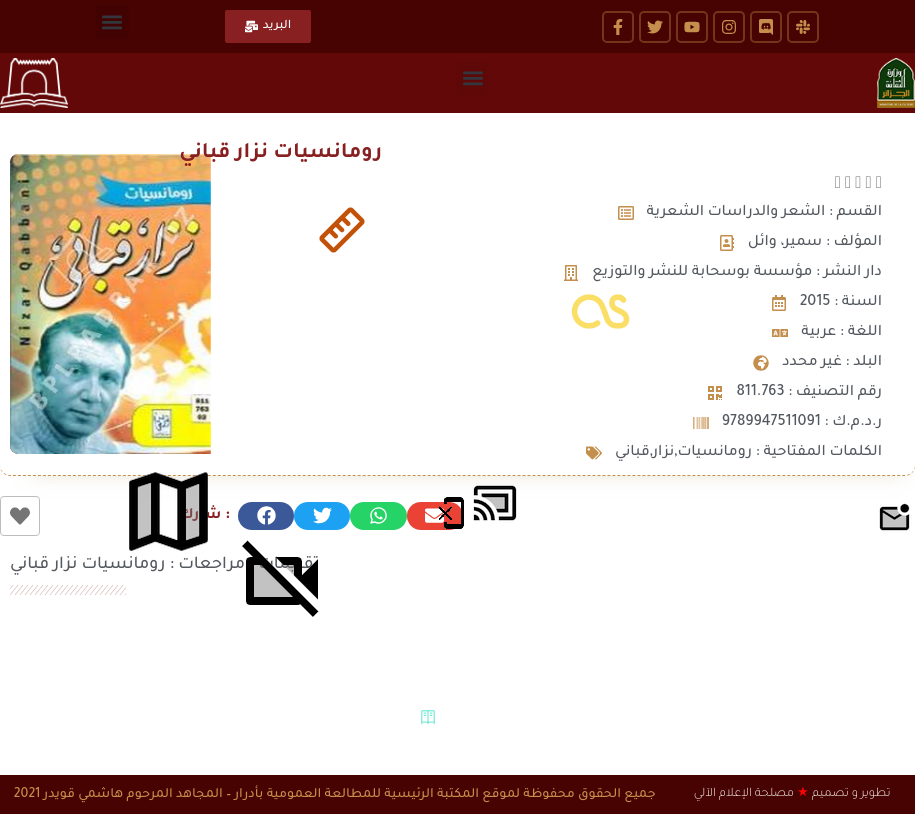 Image resolution: width=915 pixels, height=814 pixels. I want to click on indicates an unread email message, so click(894, 518).